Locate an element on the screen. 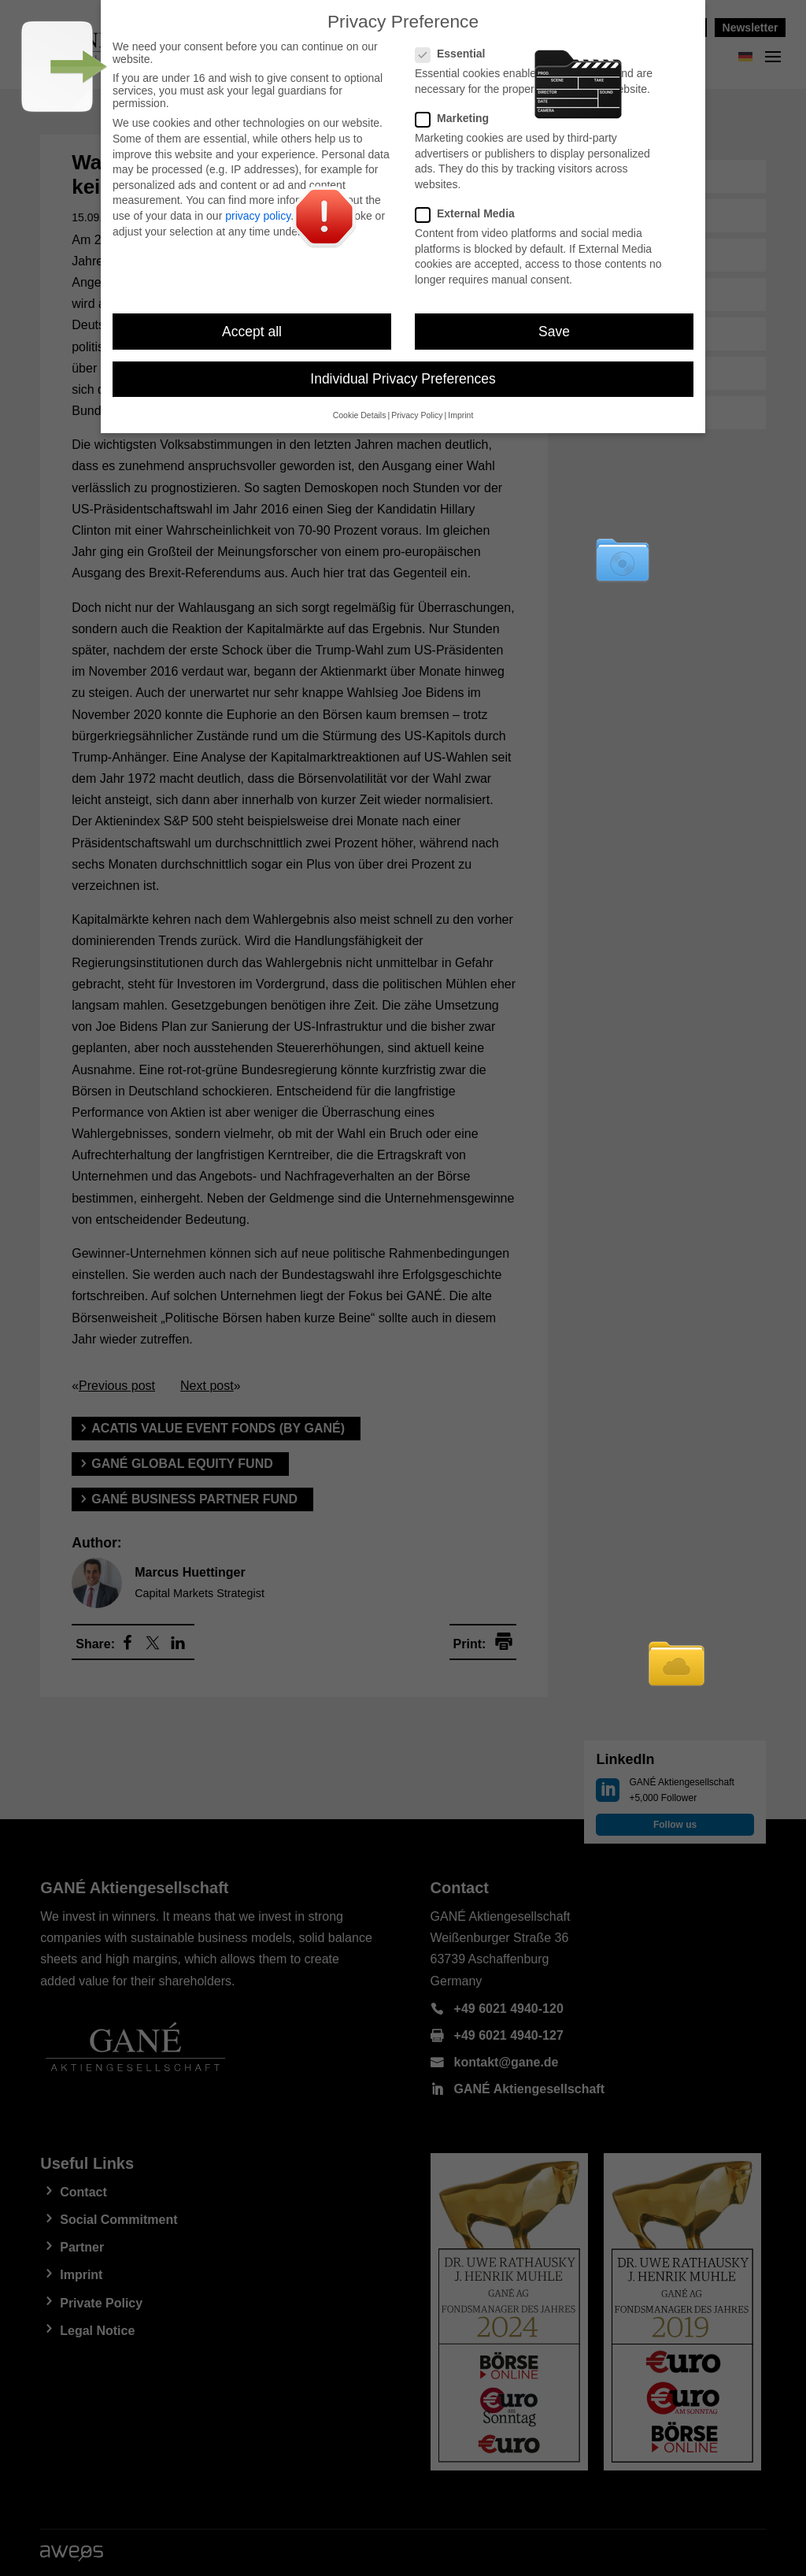  open your movies folder is located at coordinates (578, 87).